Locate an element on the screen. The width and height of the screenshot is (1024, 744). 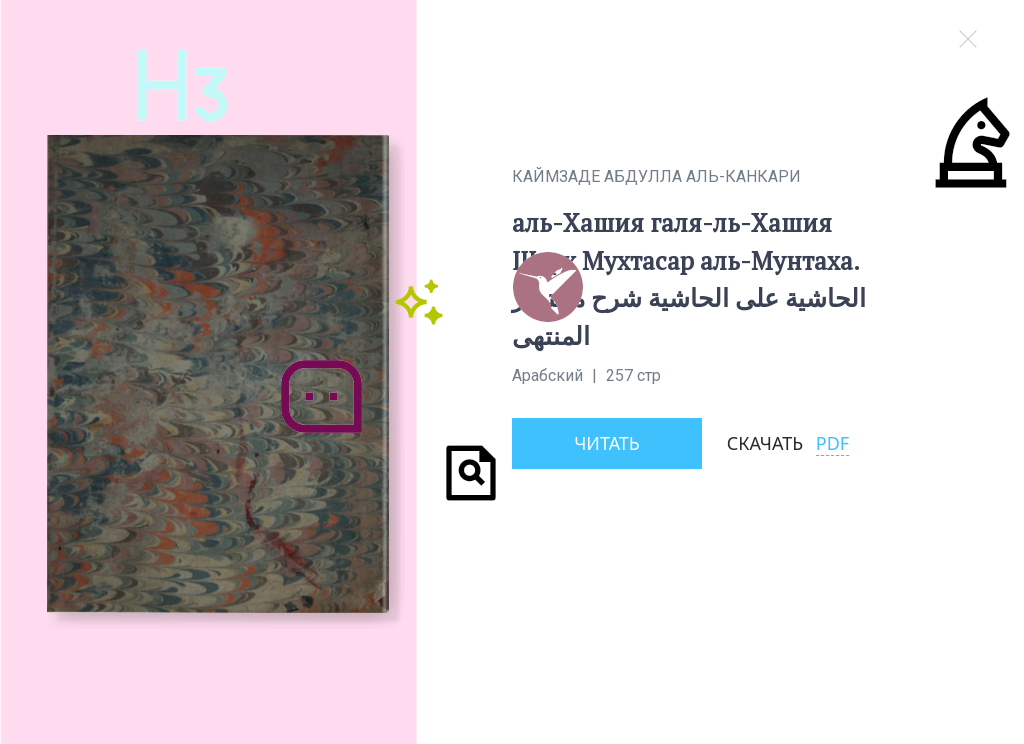
search within a document is located at coordinates (471, 473).